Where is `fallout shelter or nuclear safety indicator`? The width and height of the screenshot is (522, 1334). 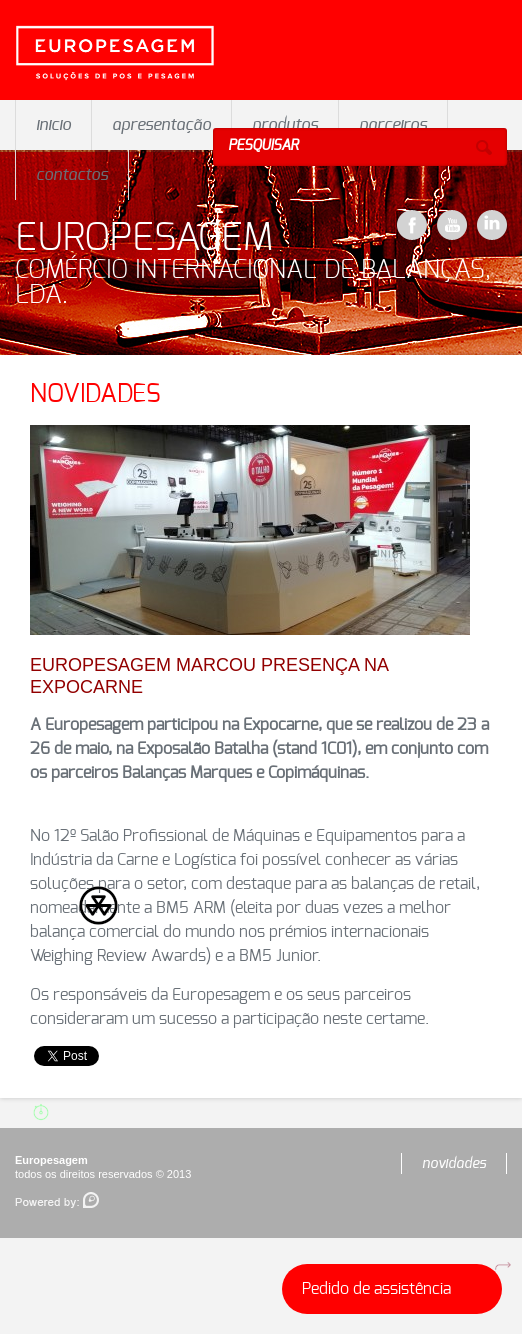
fallout shelter or nuclear safety indicator is located at coordinates (98, 905).